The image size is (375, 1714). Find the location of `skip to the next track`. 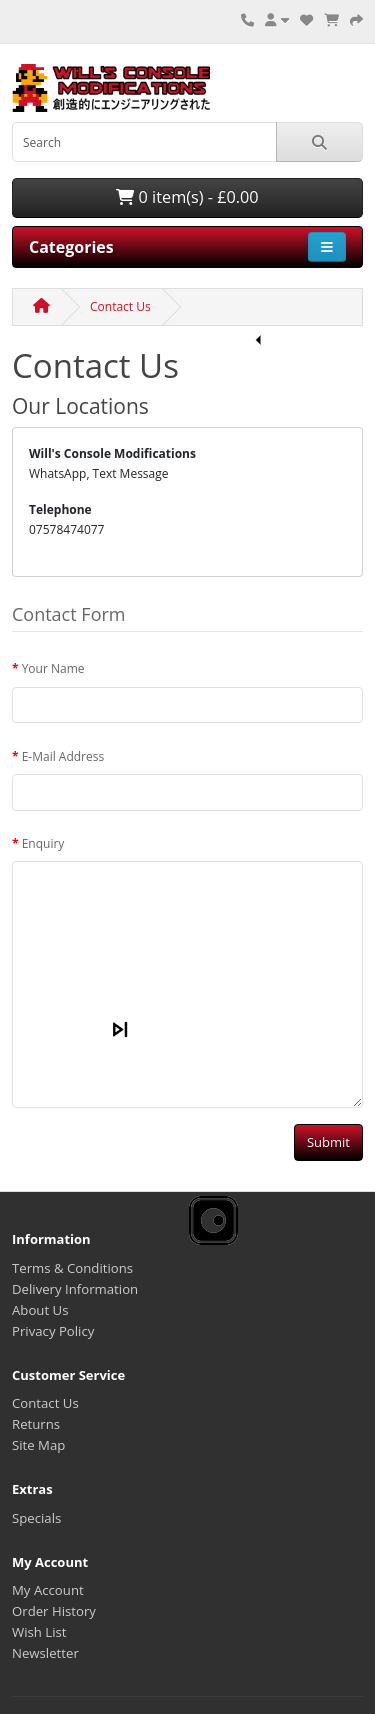

skip to the next track is located at coordinates (119, 1029).